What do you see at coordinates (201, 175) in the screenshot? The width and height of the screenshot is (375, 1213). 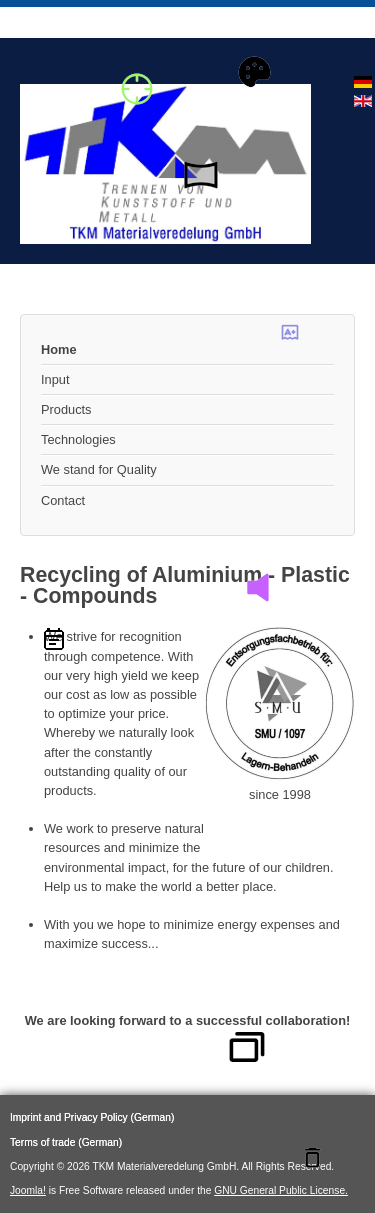 I see `switch to panorama photo mode` at bounding box center [201, 175].